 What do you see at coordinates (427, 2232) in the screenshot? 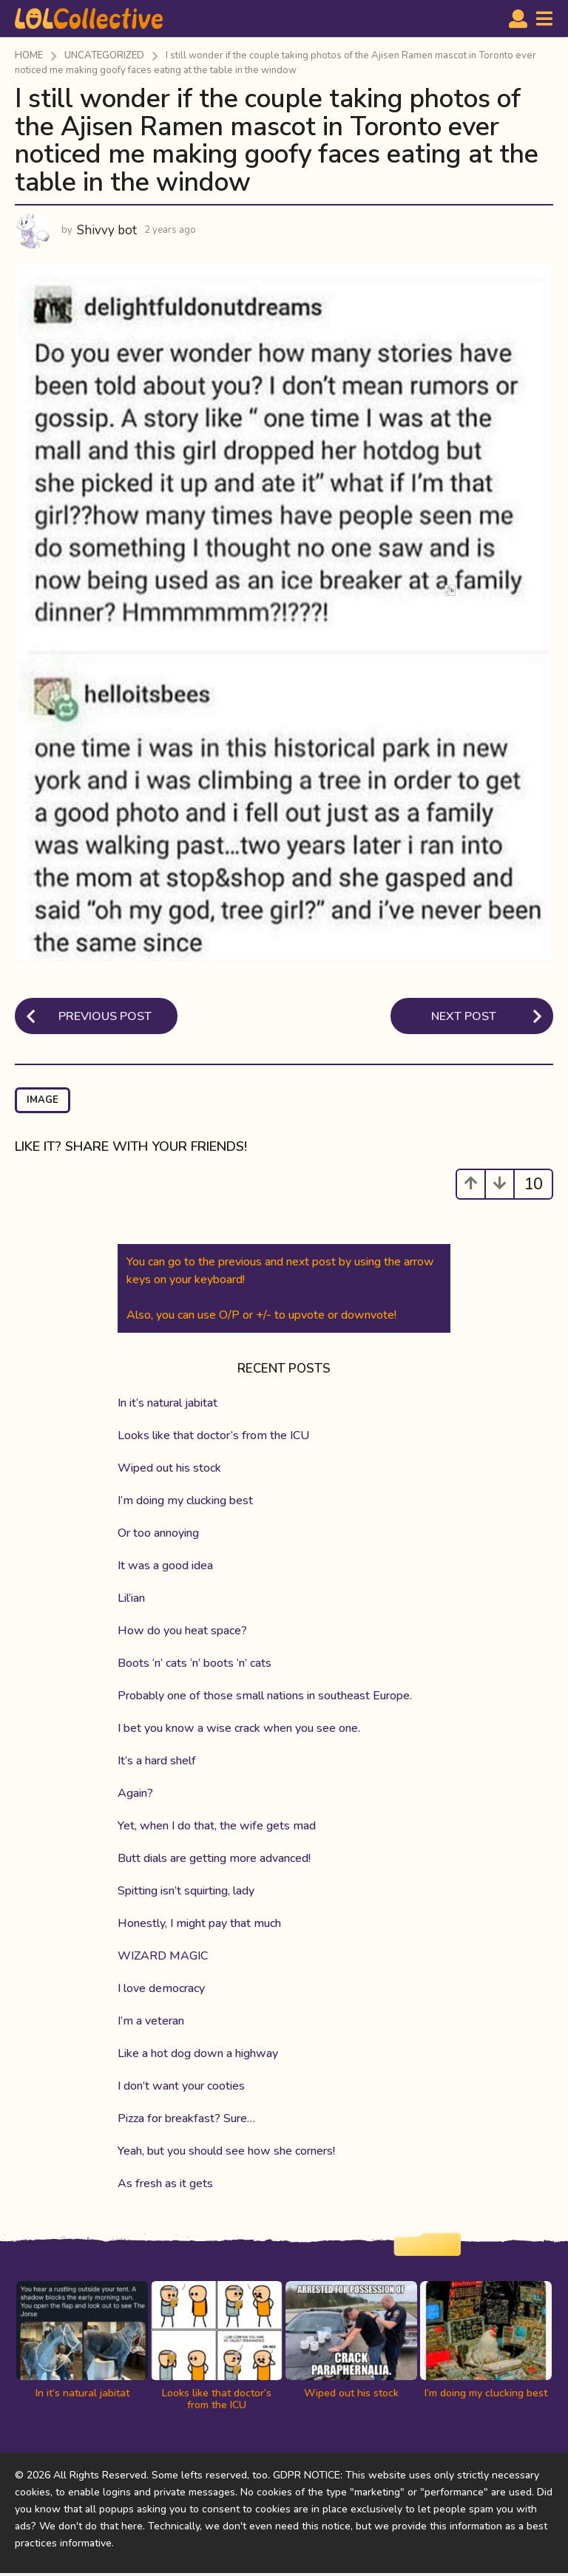
I see `open livefront folder` at bounding box center [427, 2232].